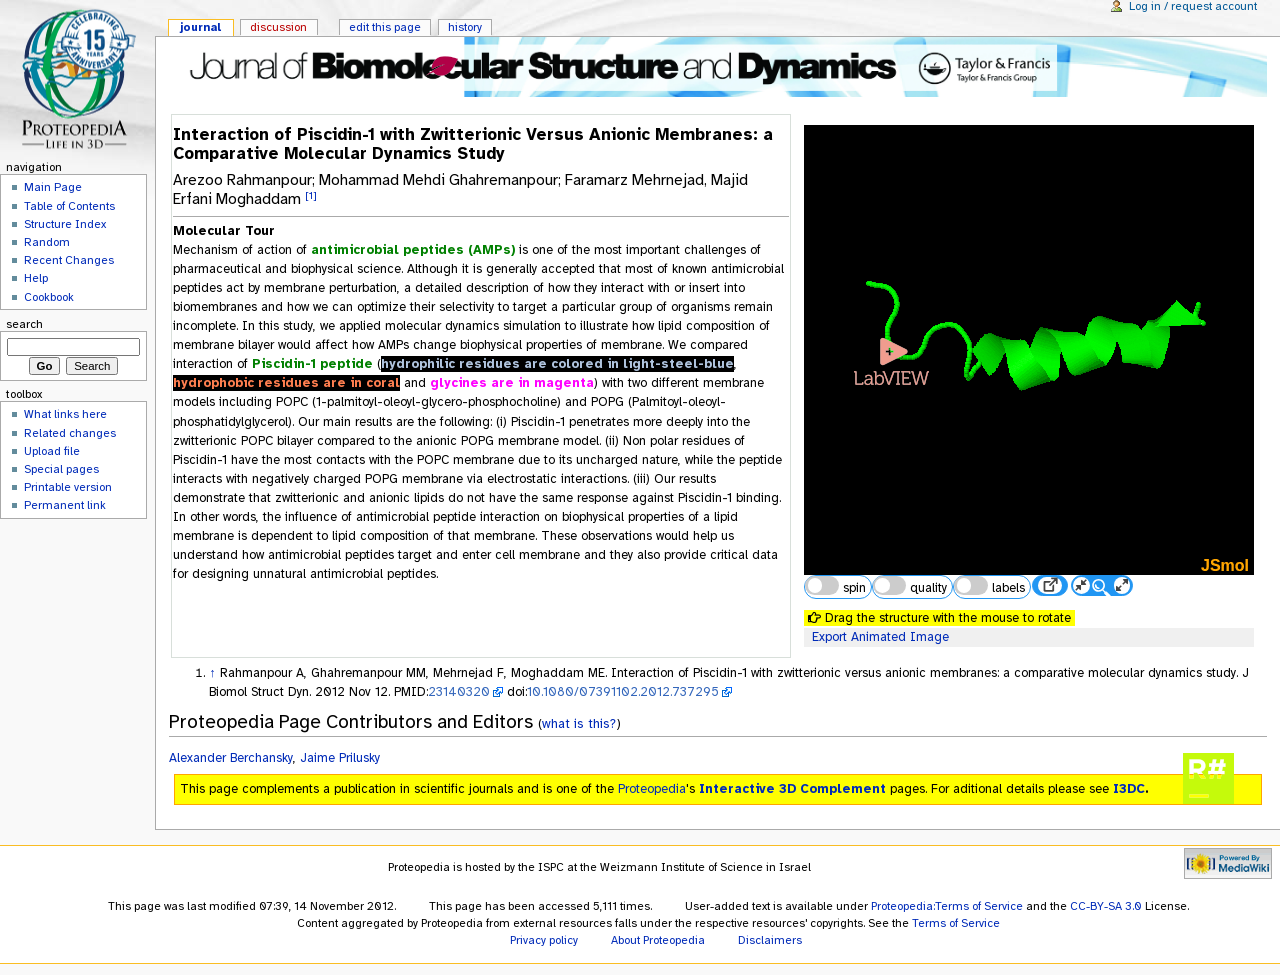 The width and height of the screenshot is (1280, 975). What do you see at coordinates (891, 361) in the screenshot?
I see `open LabVIEW application` at bounding box center [891, 361].